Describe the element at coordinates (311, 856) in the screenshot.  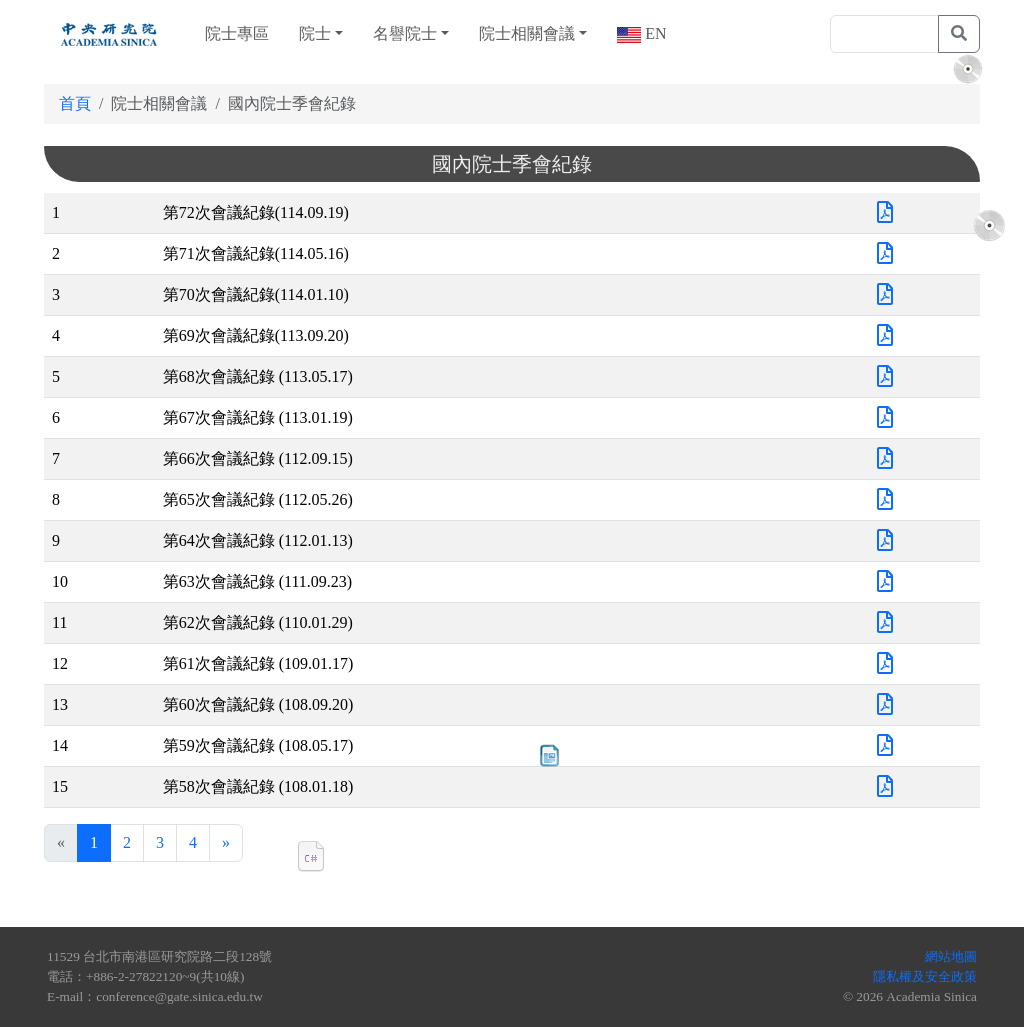
I see `a C# source code file` at that location.